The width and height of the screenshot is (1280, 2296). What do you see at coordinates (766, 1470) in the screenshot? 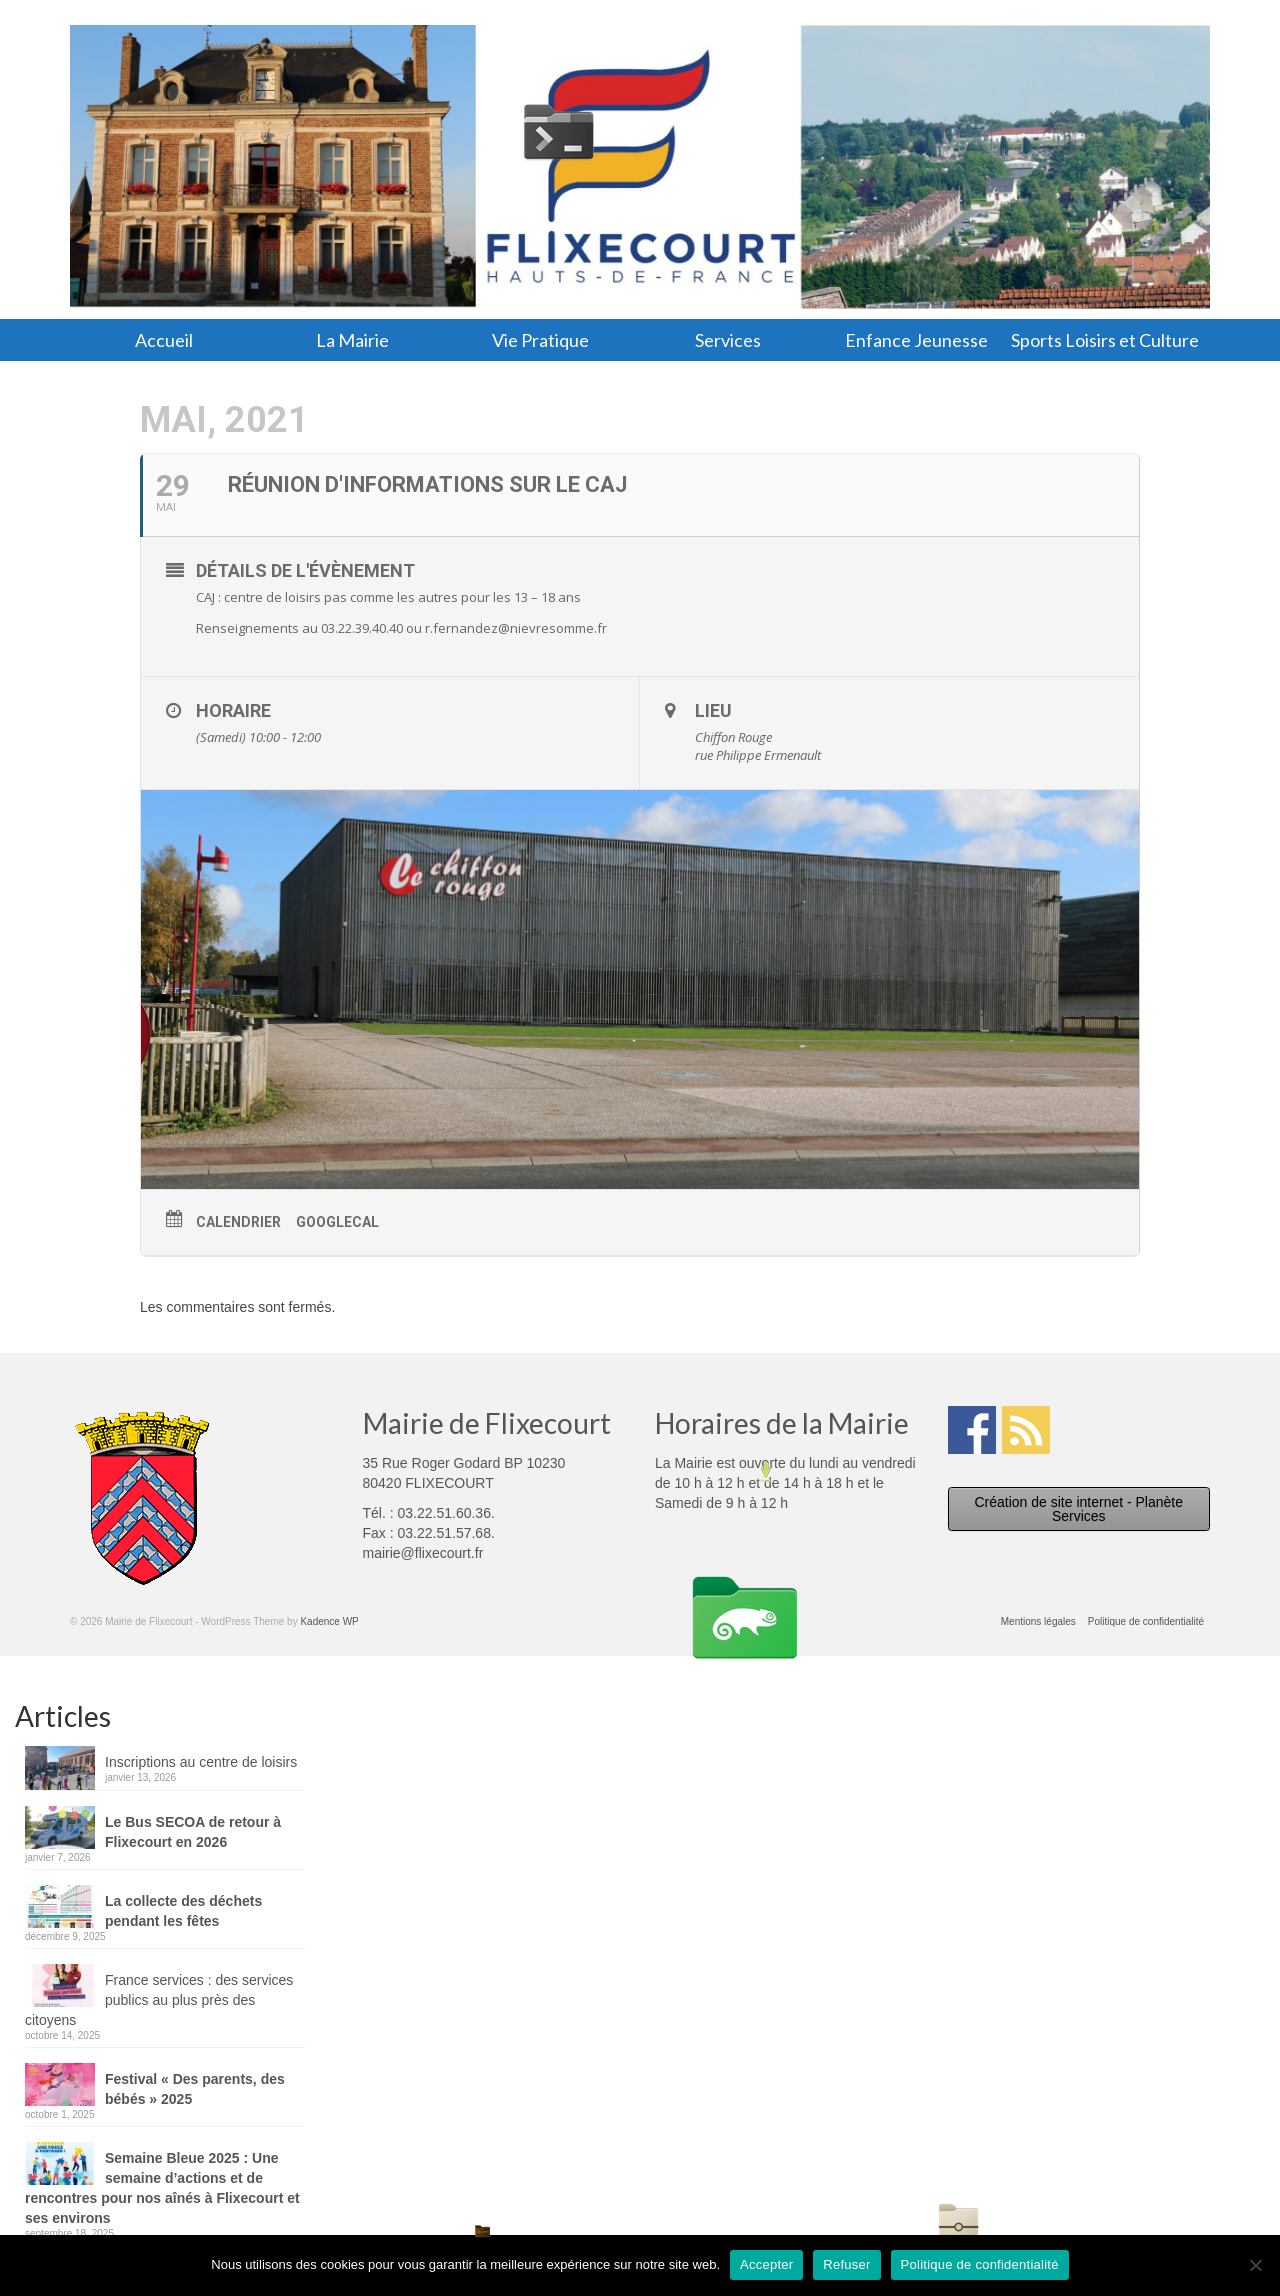
I see `save the current document` at bounding box center [766, 1470].